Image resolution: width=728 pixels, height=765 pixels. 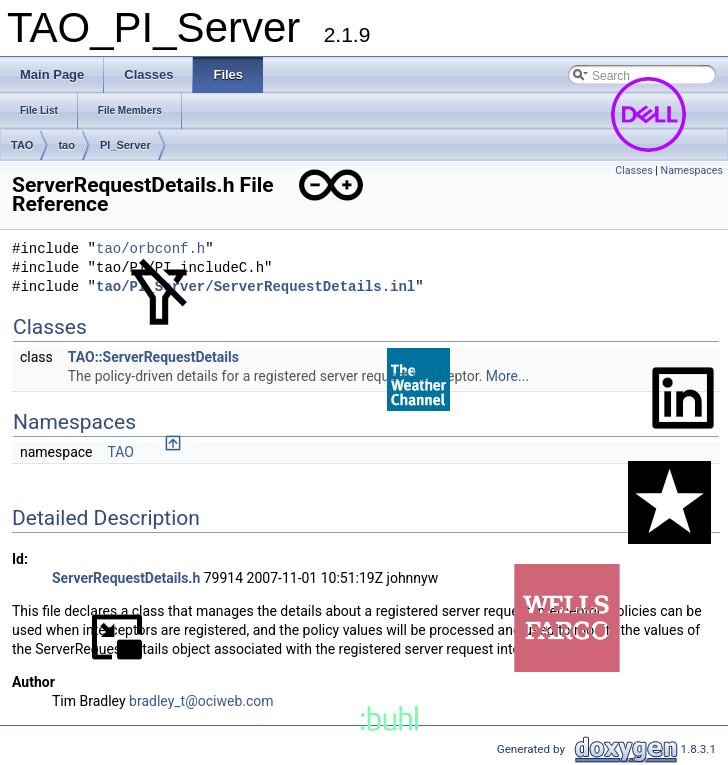 I want to click on open LinkedIn profile or page, so click(x=683, y=398).